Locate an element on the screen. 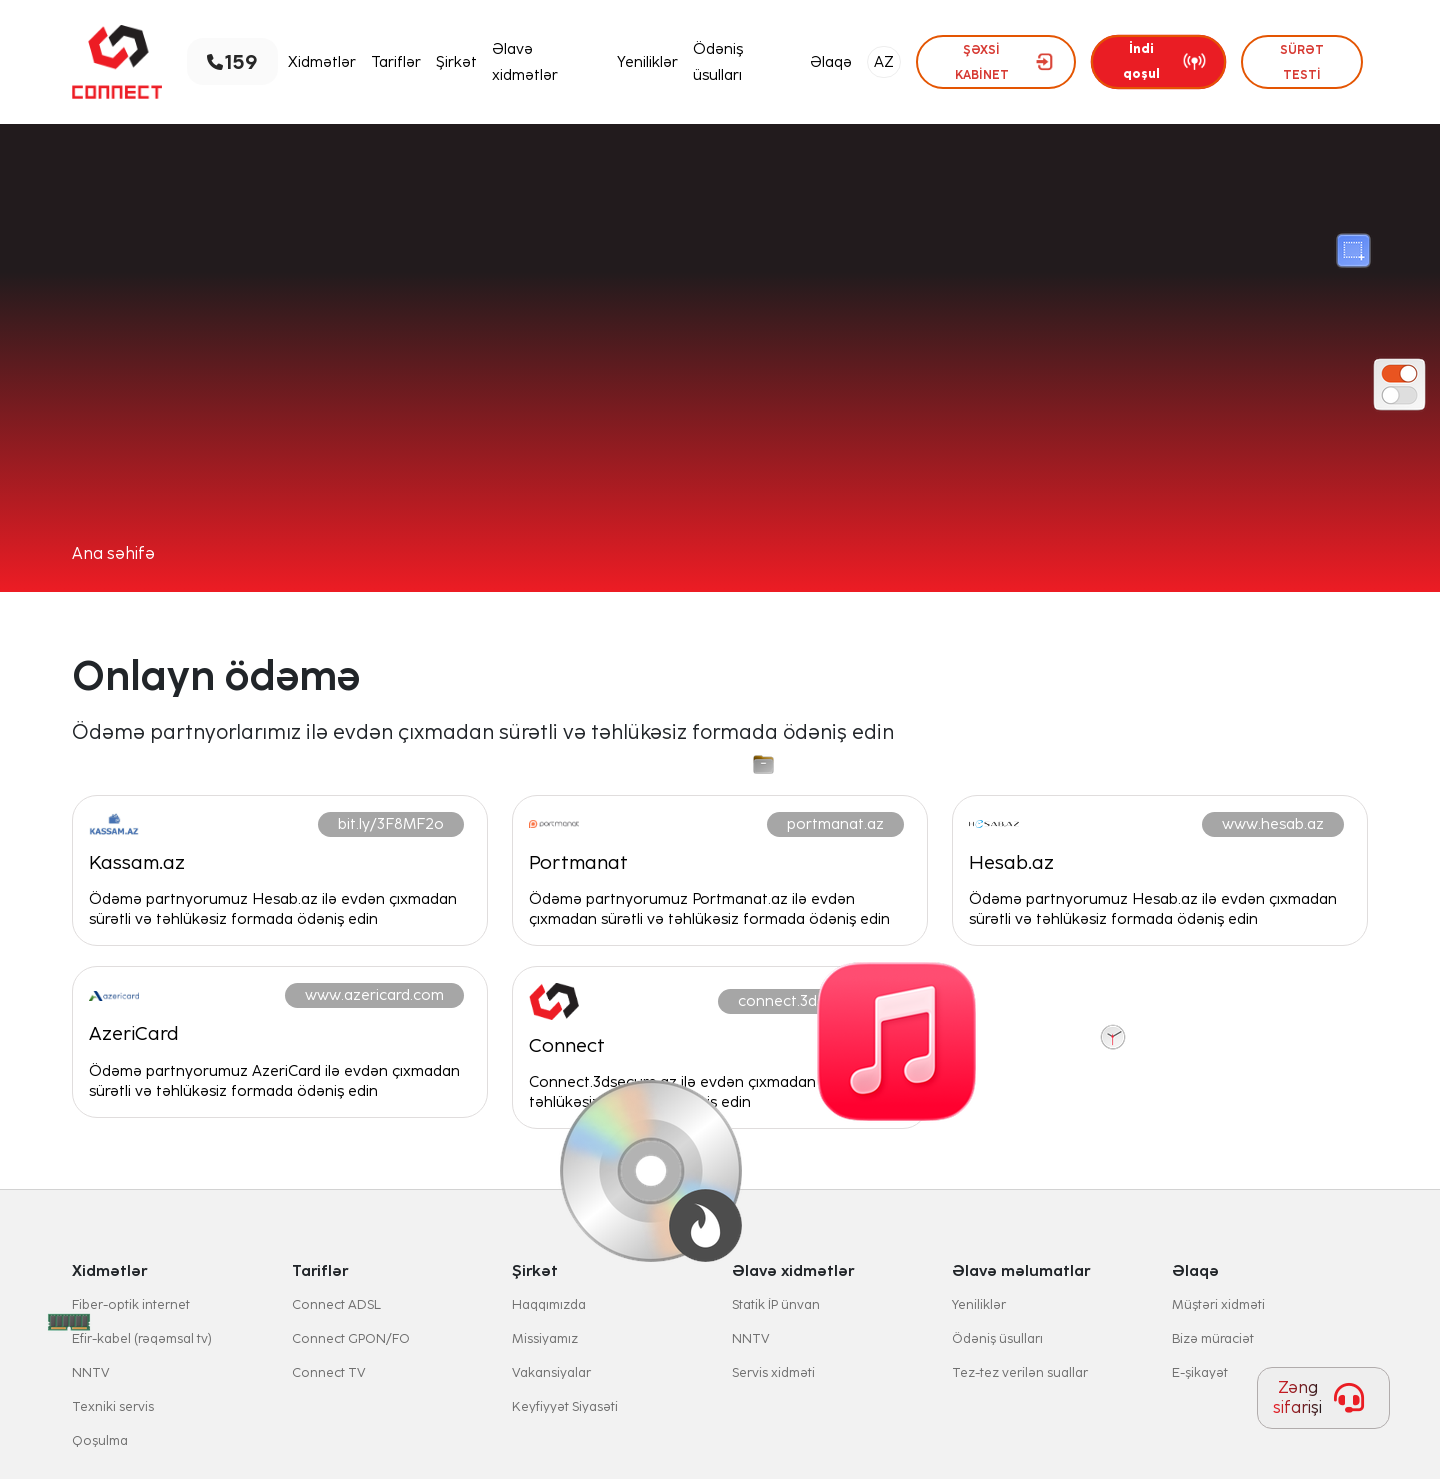 The image size is (1440, 1479). open the file manager application is located at coordinates (763, 764).